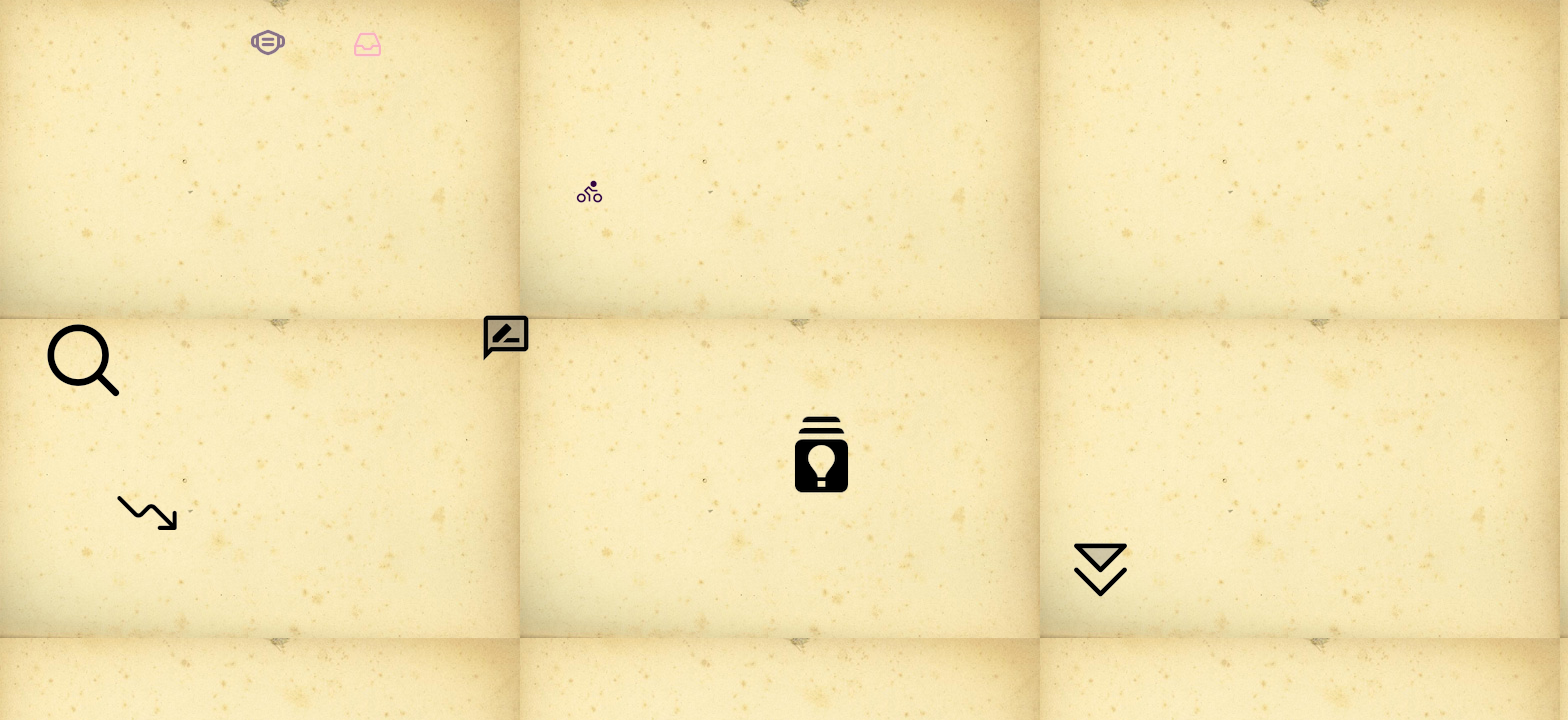  What do you see at coordinates (589, 192) in the screenshot?
I see `access bike rental or cycling options` at bounding box center [589, 192].